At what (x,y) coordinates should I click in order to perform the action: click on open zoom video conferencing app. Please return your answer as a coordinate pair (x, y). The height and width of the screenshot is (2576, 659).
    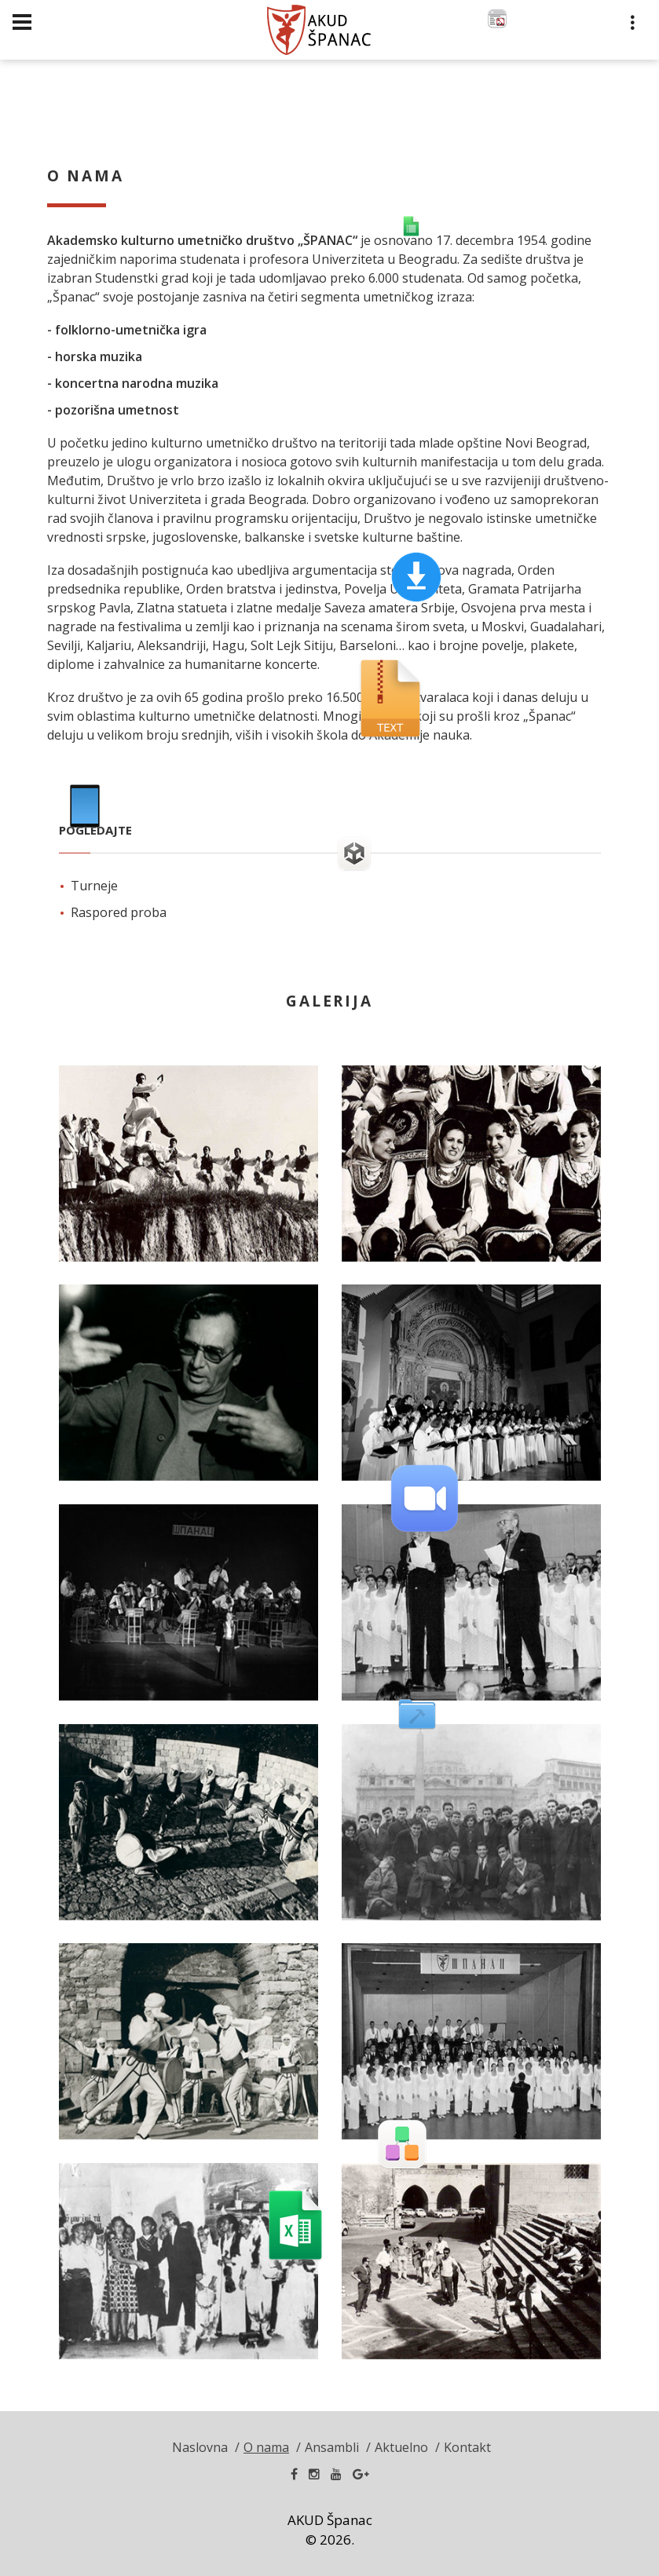
    Looking at the image, I should click on (424, 1498).